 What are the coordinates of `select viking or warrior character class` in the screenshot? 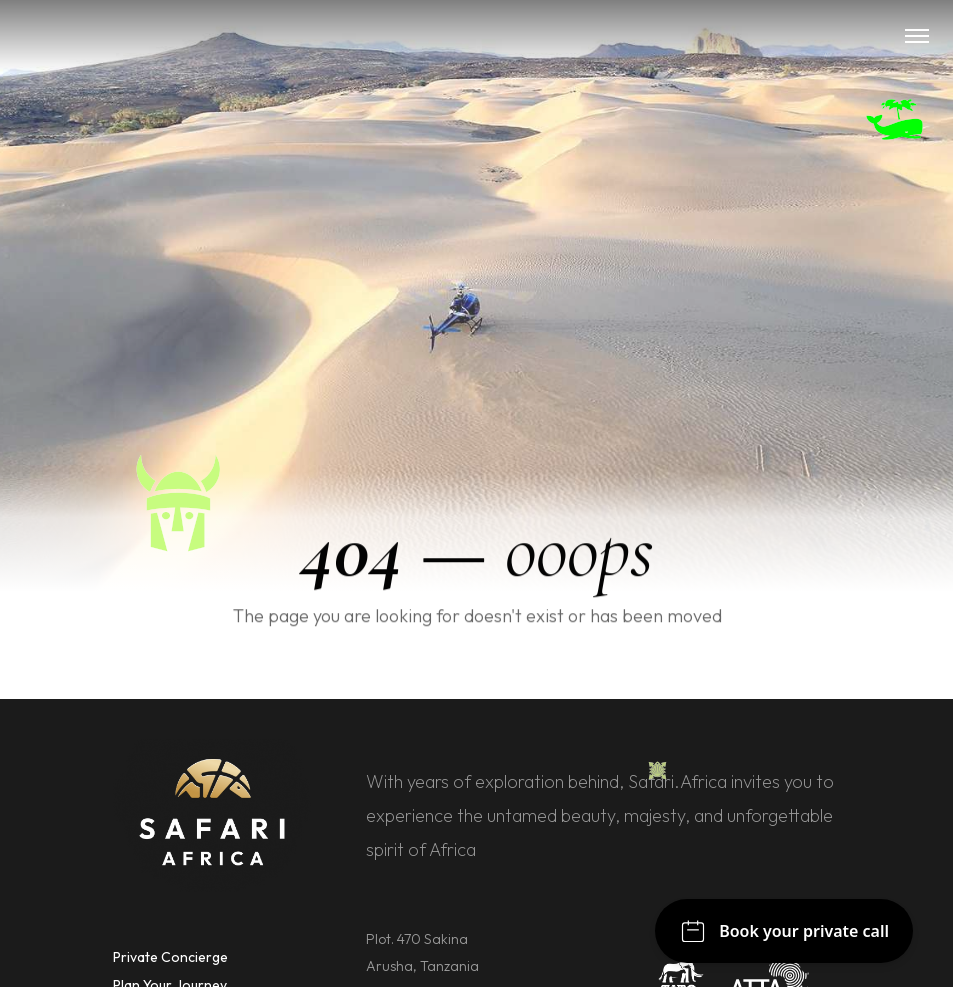 It's located at (179, 503).